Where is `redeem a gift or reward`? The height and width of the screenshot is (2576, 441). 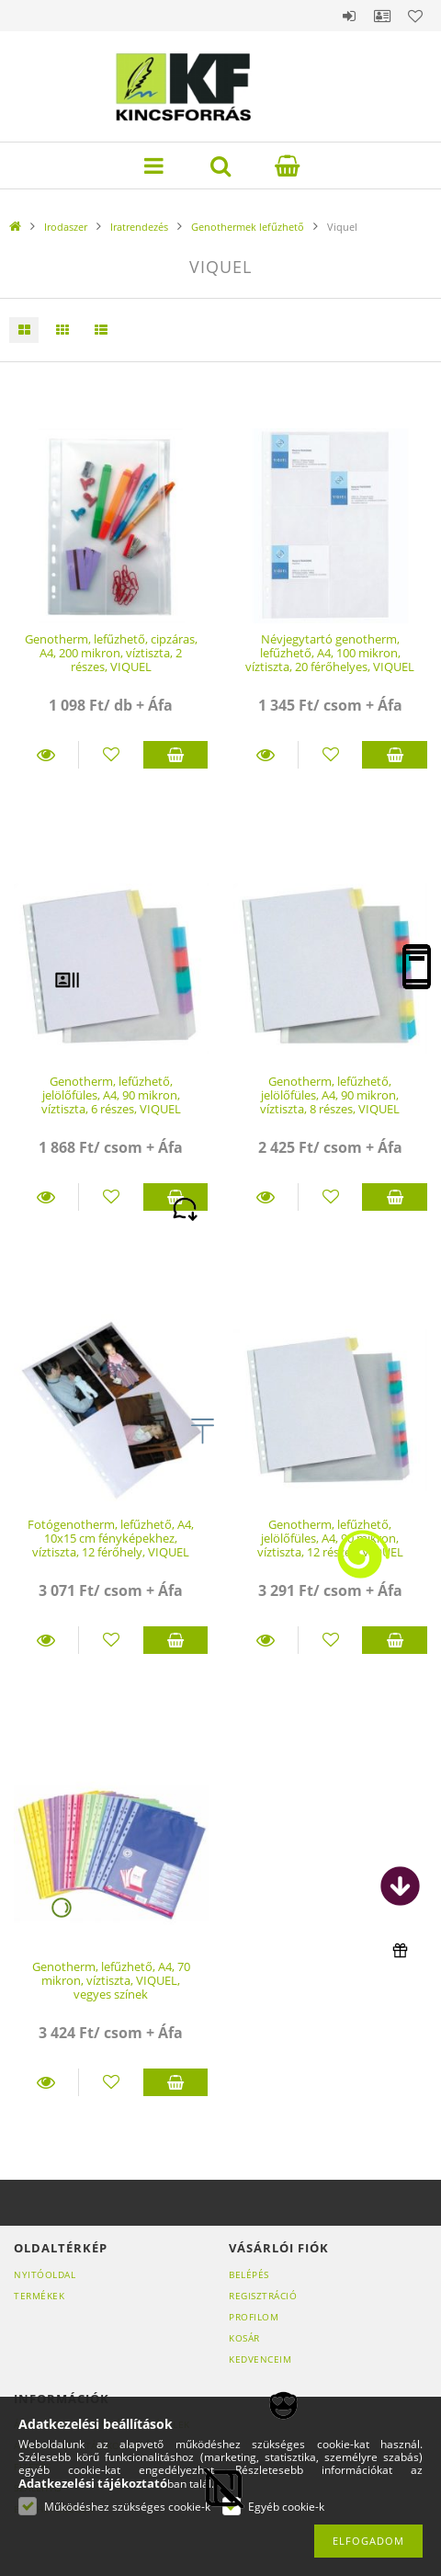
redeem a gift or reward is located at coordinates (400, 1950).